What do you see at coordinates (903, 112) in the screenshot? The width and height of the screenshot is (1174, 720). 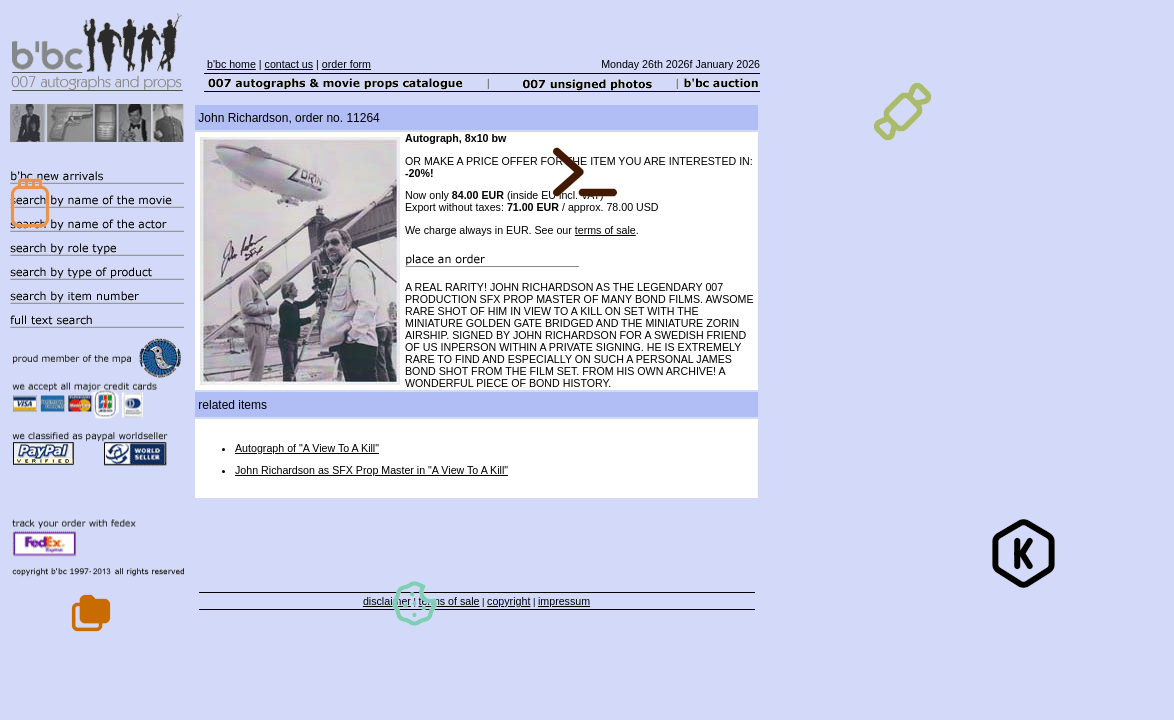 I see `access candy crush or similar game` at bounding box center [903, 112].